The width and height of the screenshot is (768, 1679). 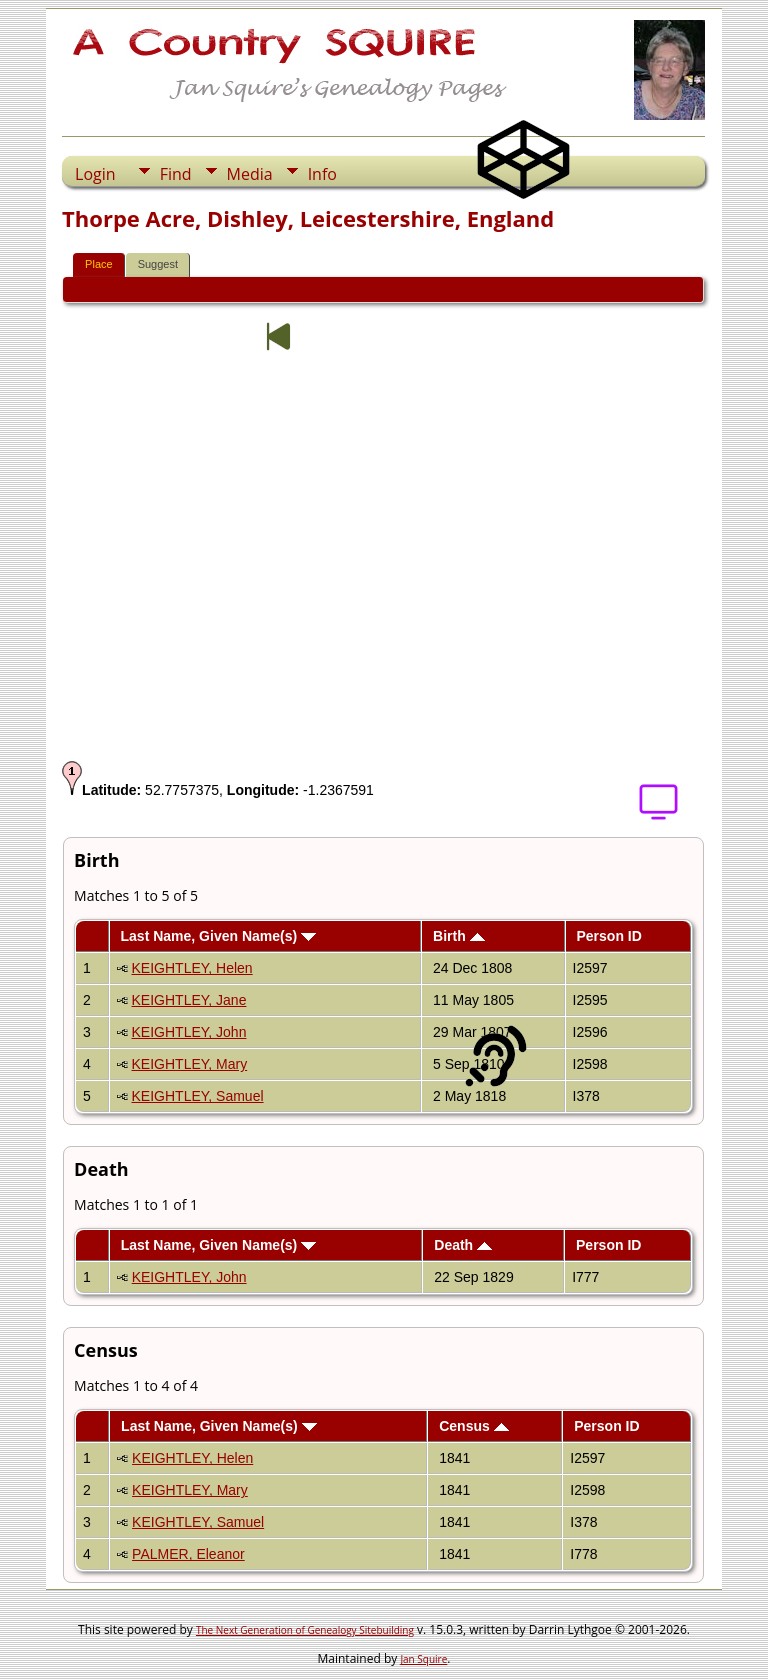 I want to click on skip to the previous track, so click(x=278, y=336).